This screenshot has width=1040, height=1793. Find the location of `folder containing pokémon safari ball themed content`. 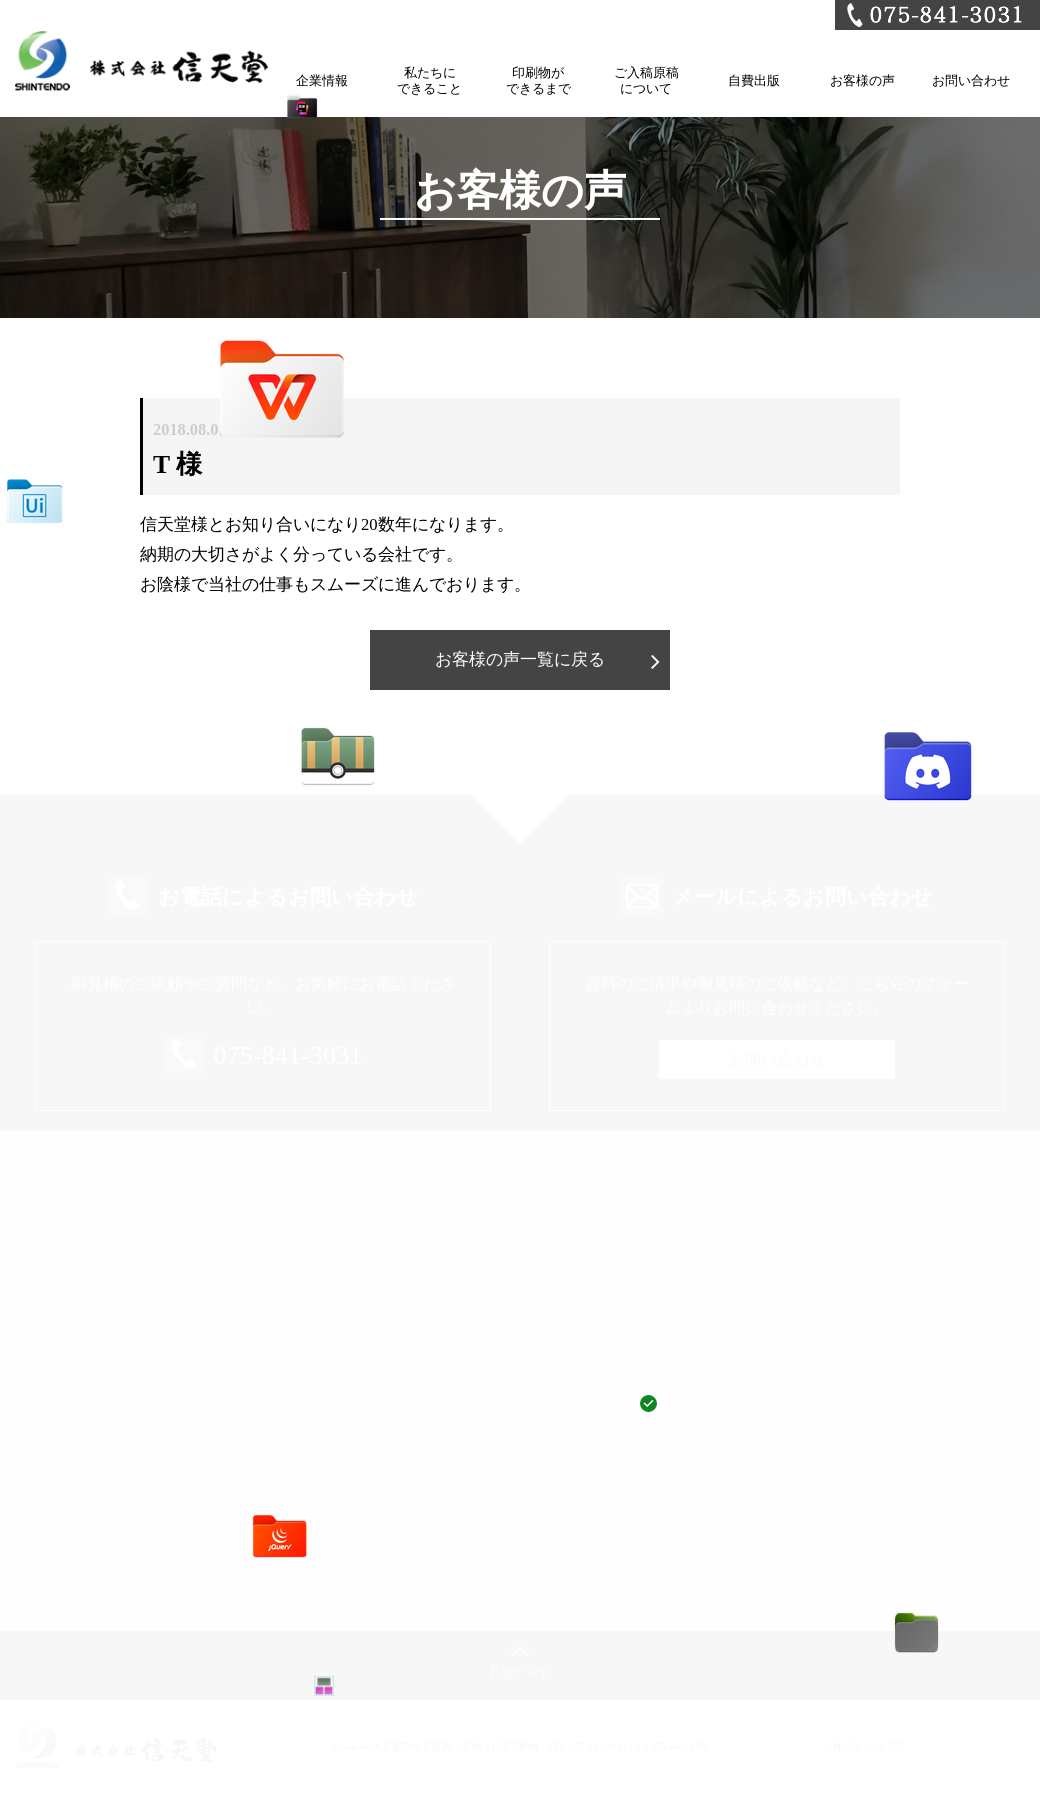

folder containing pokémon safari ball themed content is located at coordinates (337, 758).